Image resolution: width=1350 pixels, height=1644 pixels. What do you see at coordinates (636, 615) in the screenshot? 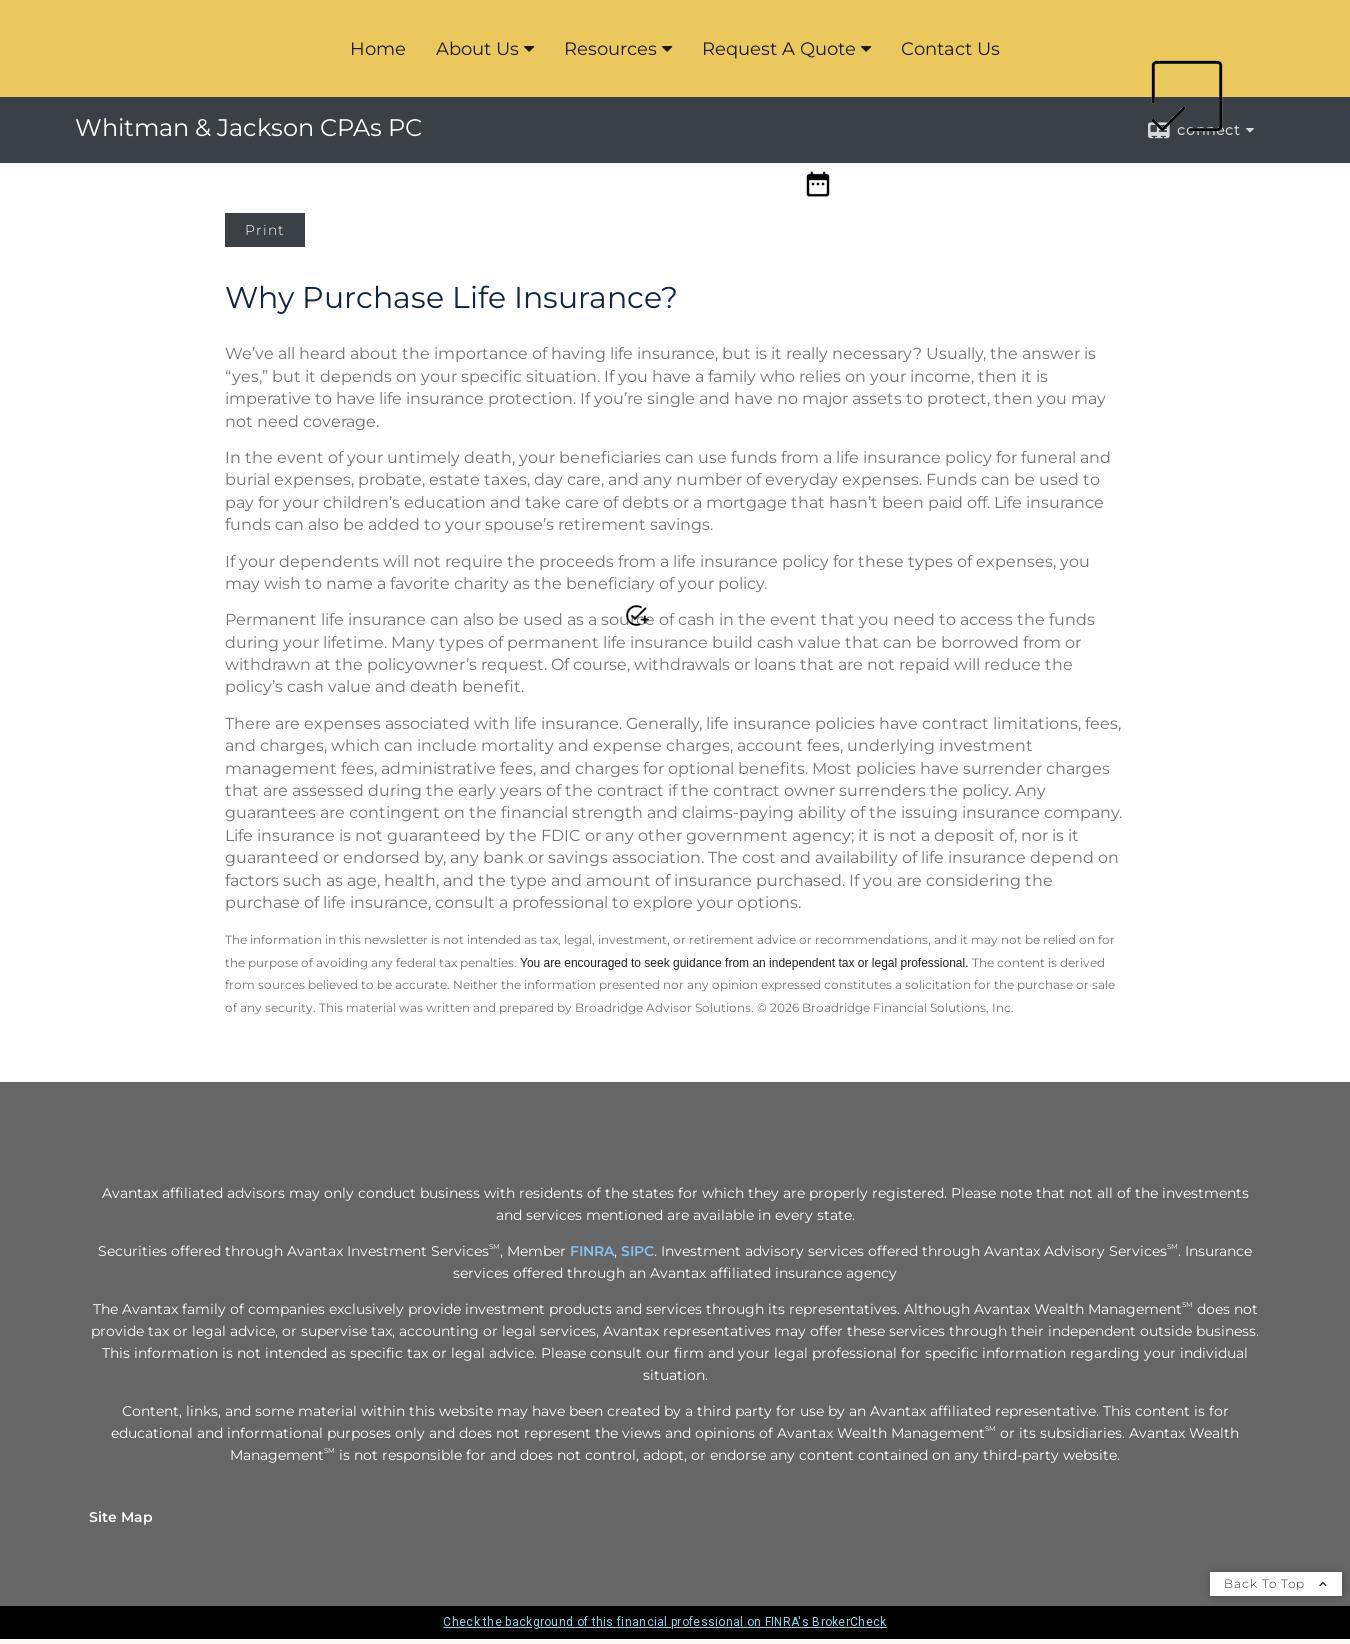
I see `add a new task to your list` at bounding box center [636, 615].